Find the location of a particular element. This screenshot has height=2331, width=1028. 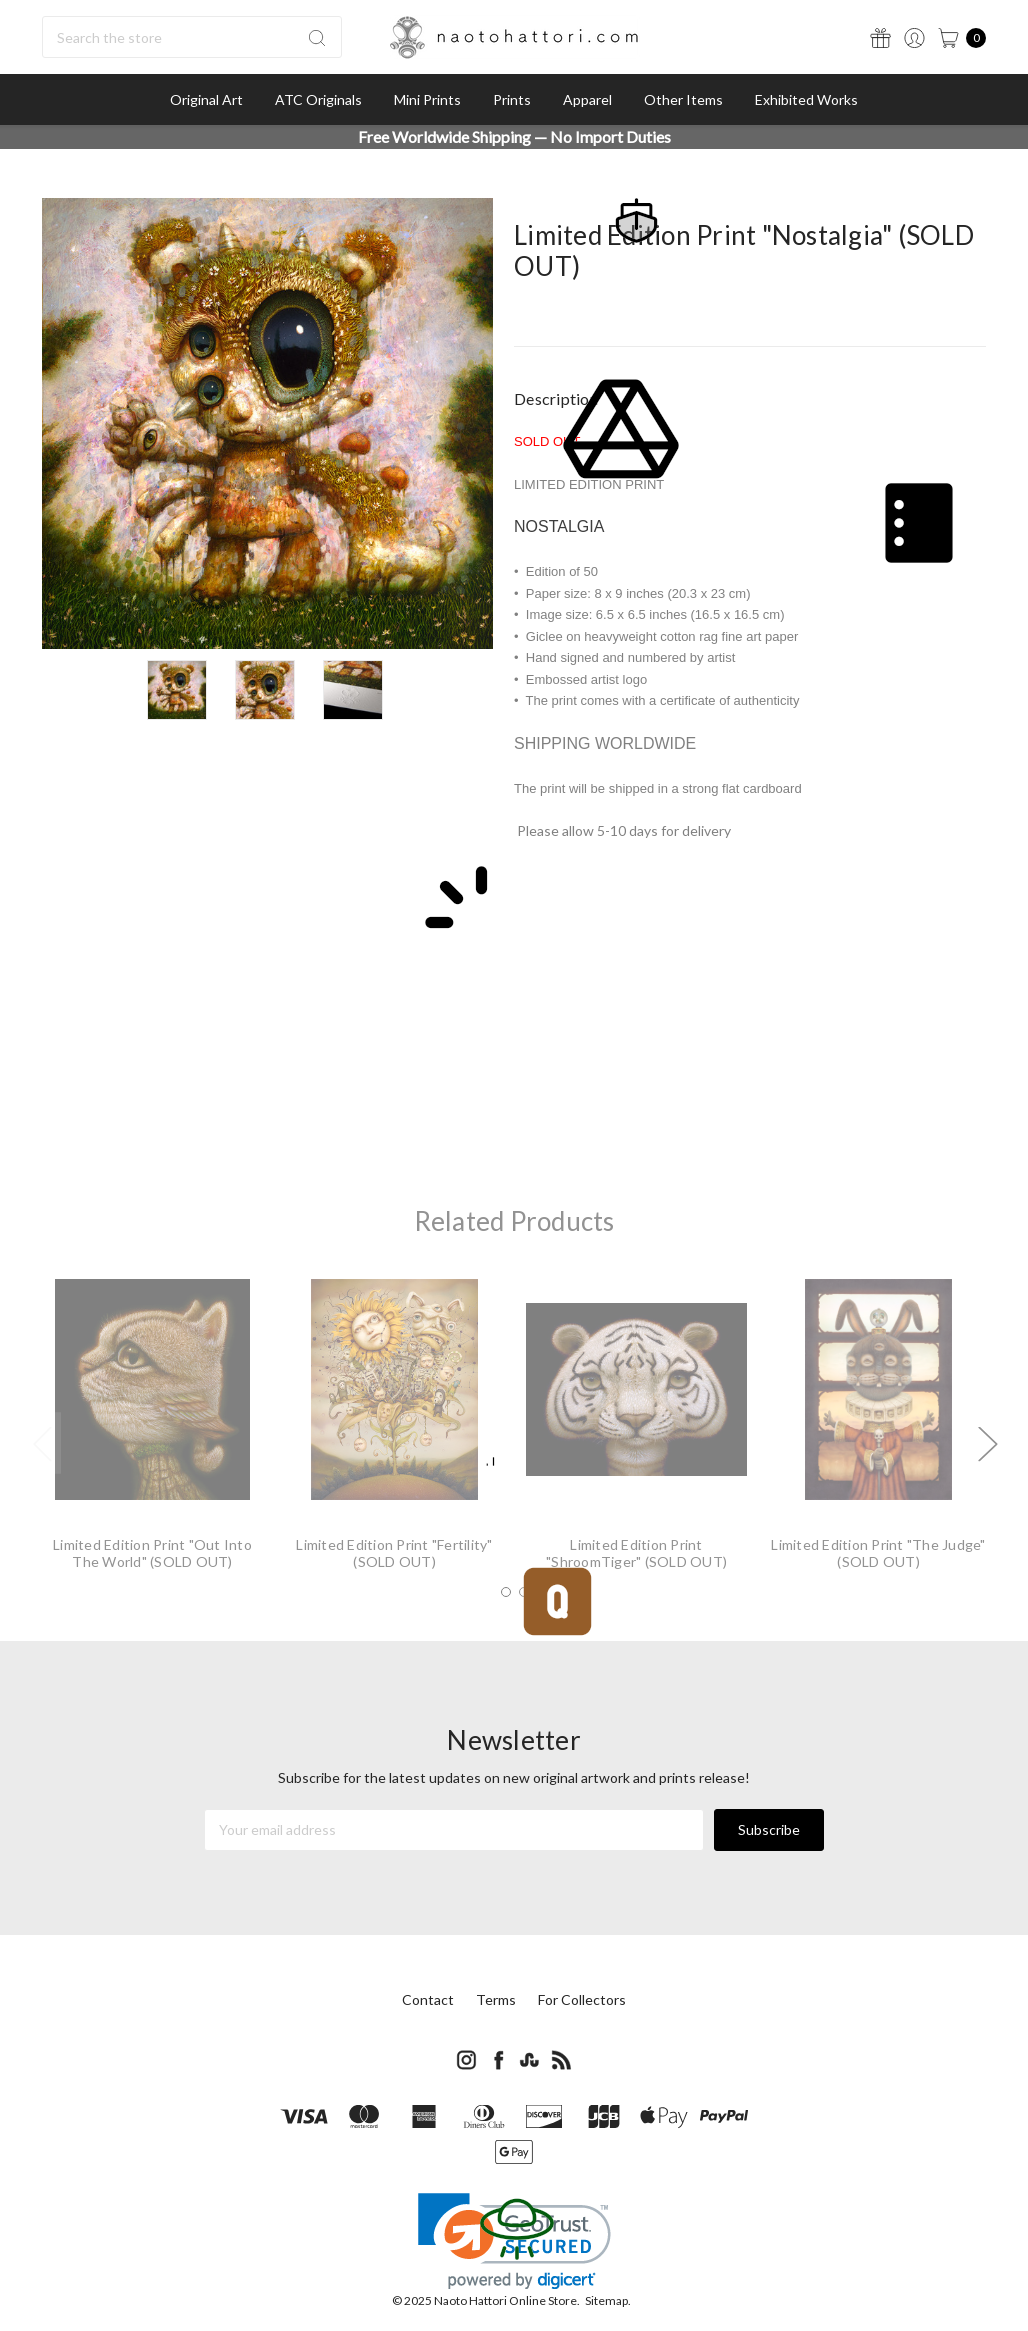

loading content in progress is located at coordinates (481, 922).